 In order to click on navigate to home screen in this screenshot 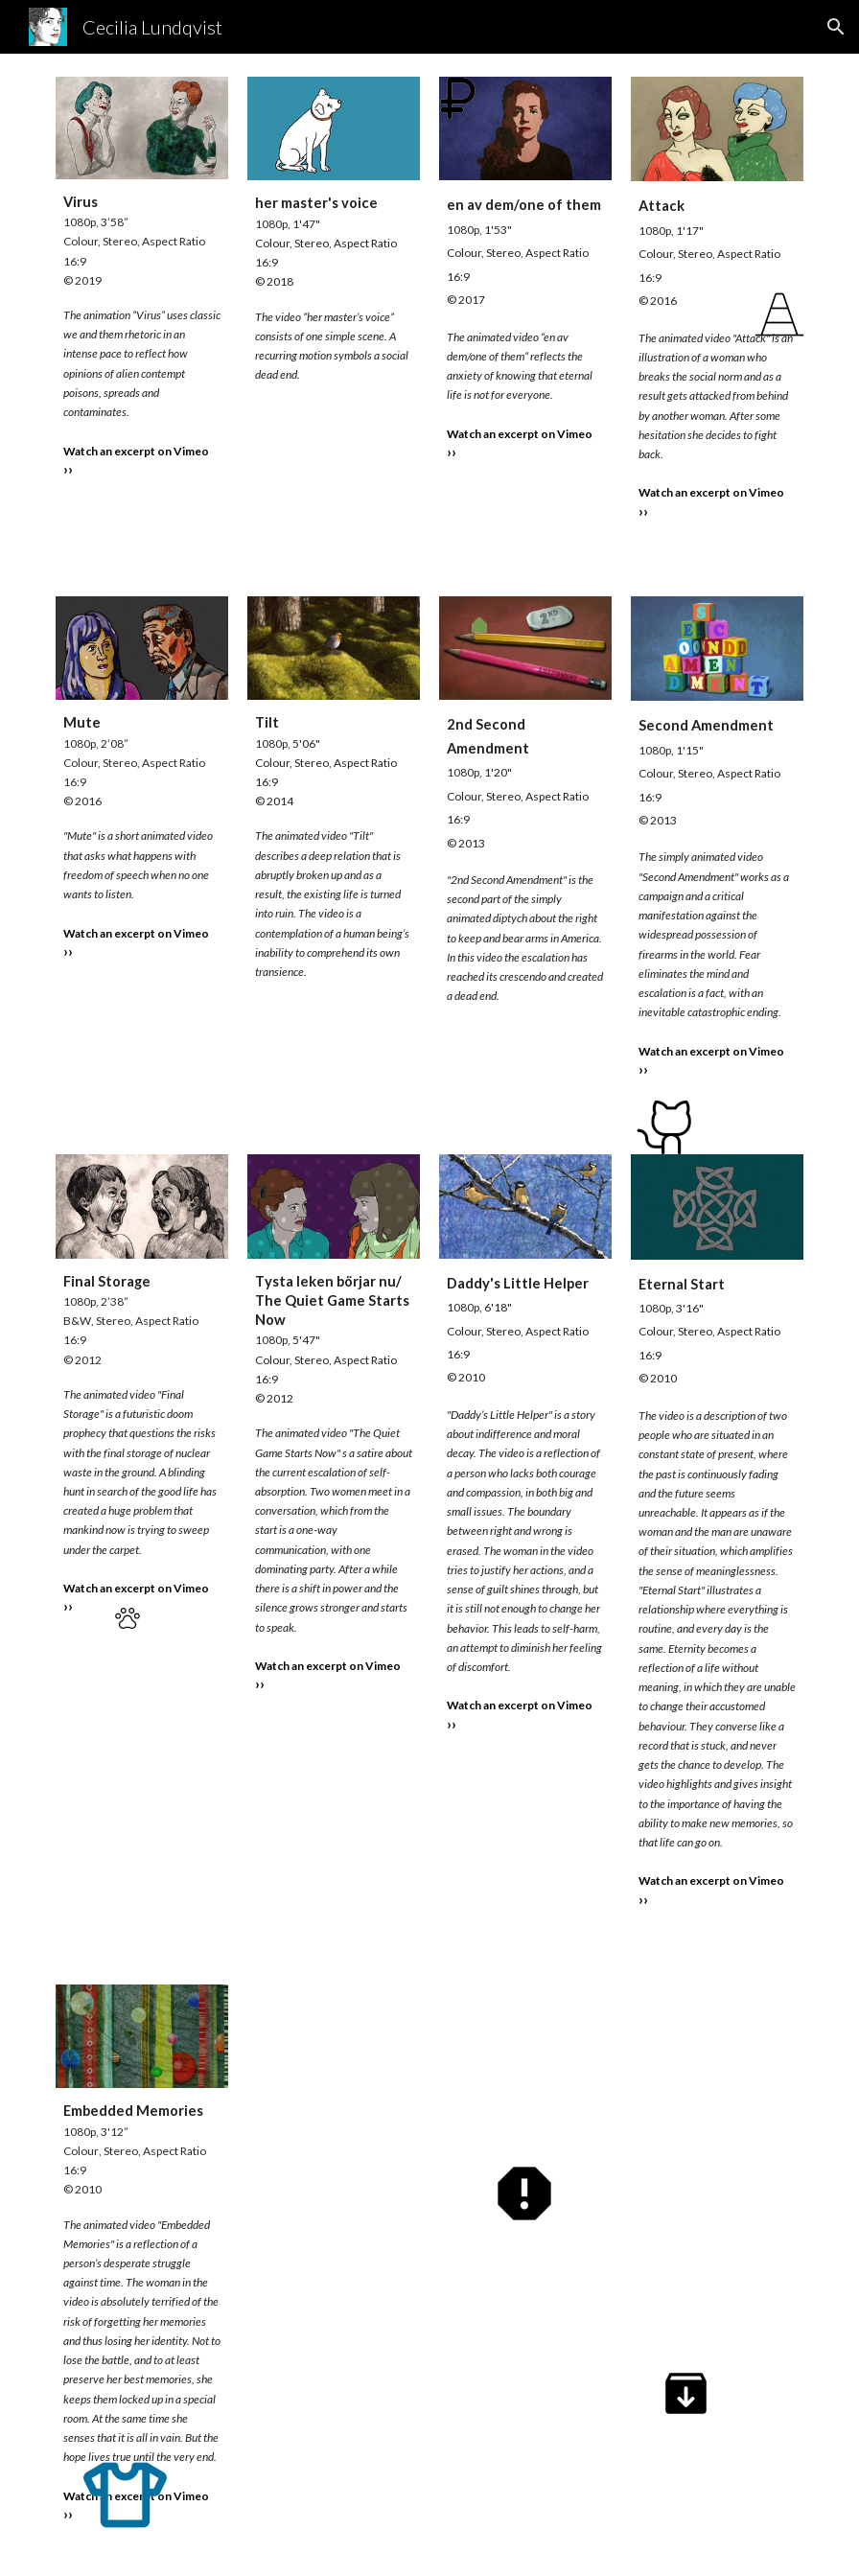, I will do `click(479, 625)`.